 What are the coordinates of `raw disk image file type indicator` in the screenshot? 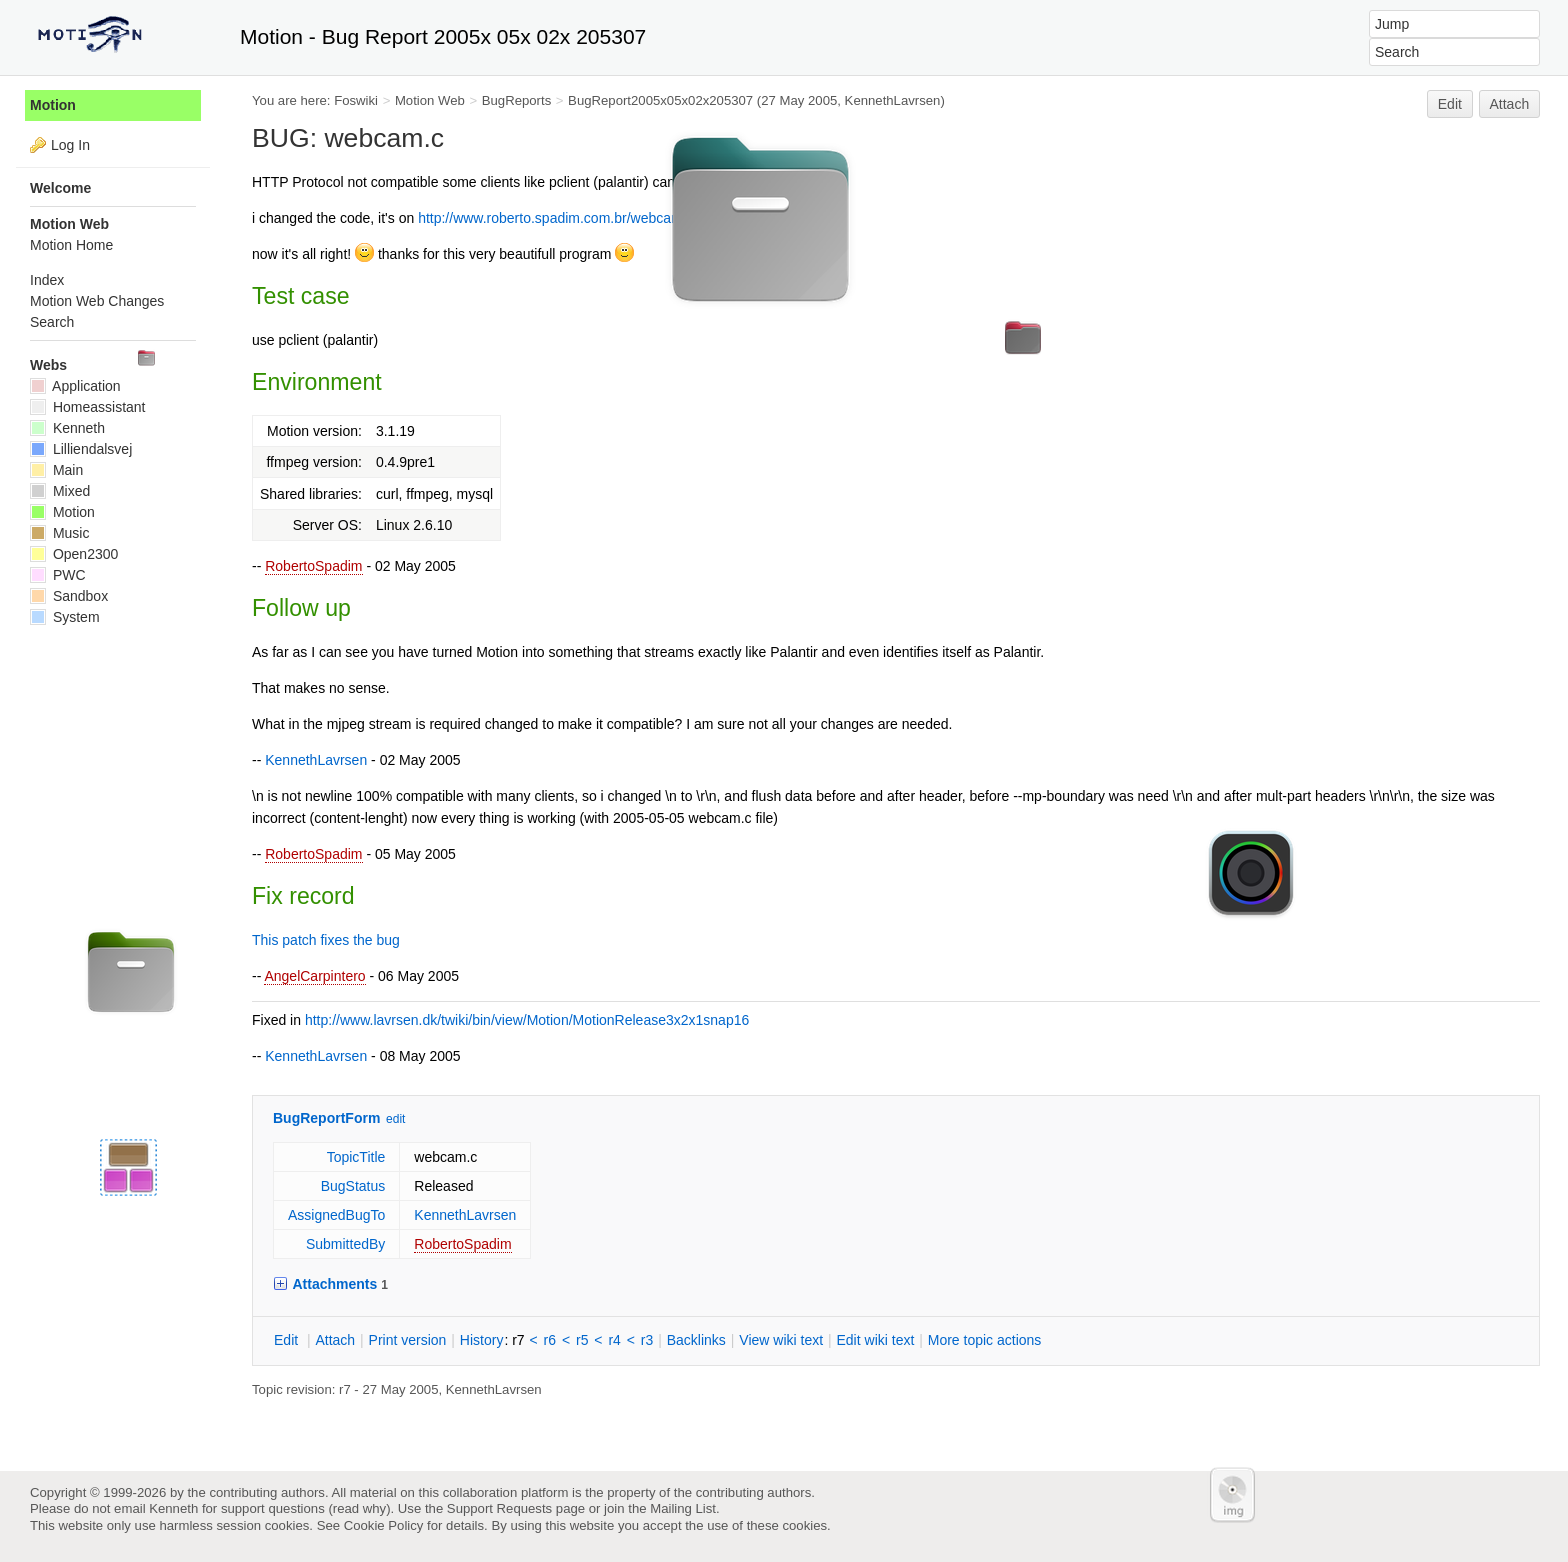 It's located at (1232, 1494).